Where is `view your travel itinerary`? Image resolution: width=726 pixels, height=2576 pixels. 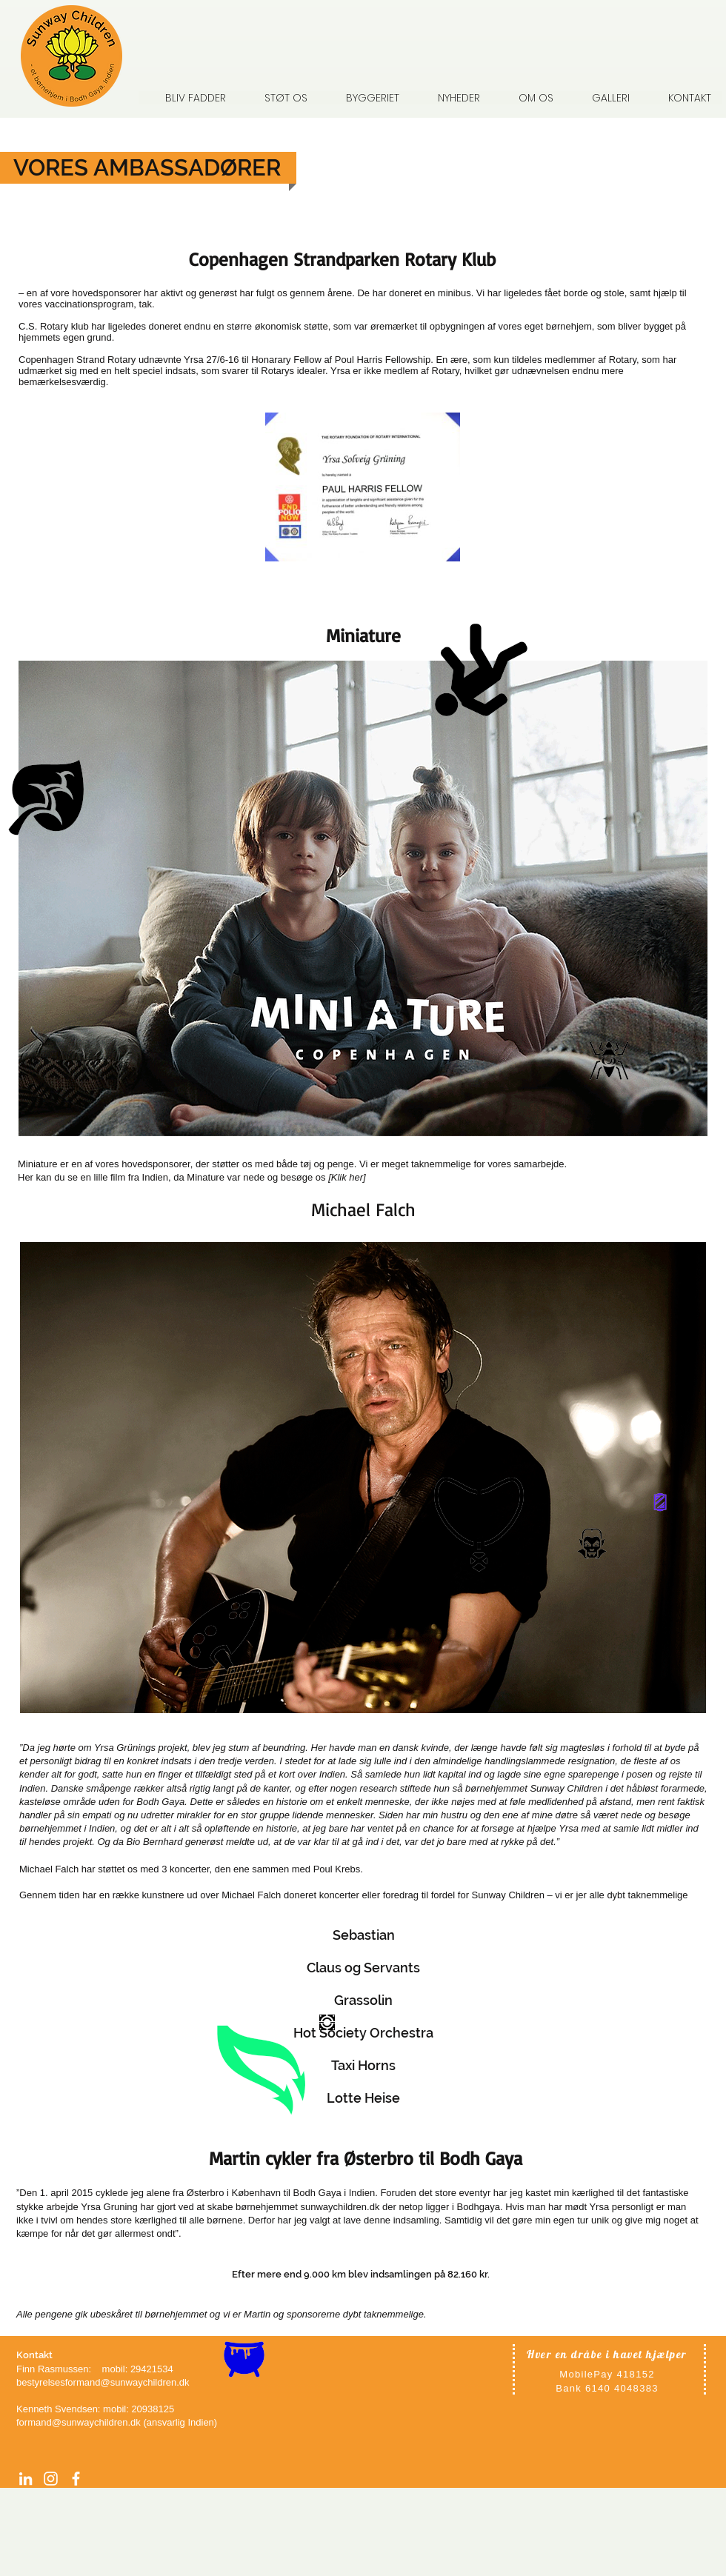
view your travel itinerary is located at coordinates (261, 2070).